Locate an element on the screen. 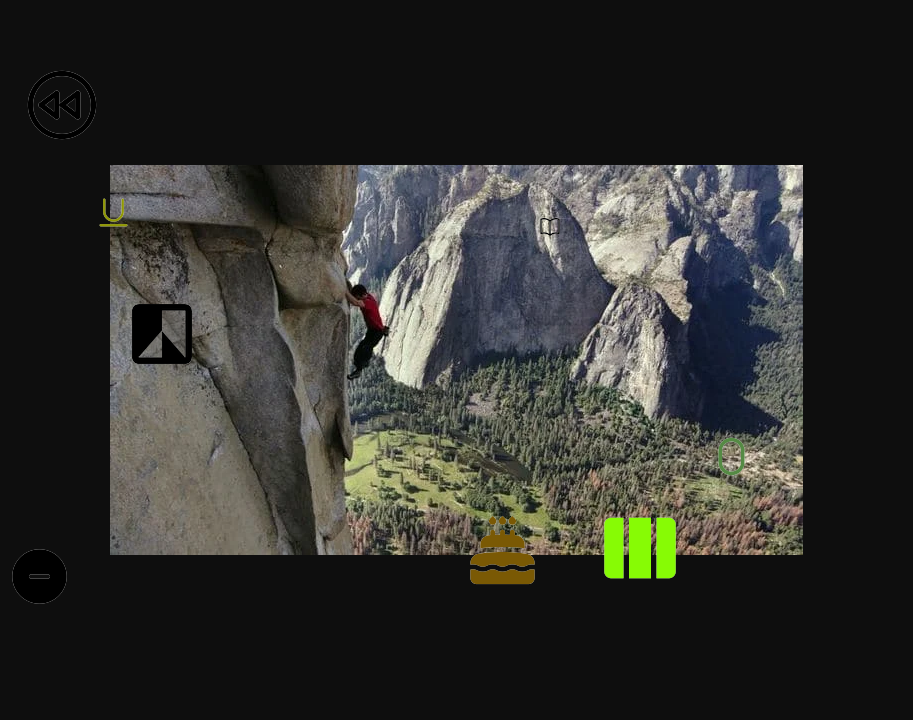  apply black and white filter to image is located at coordinates (162, 334).